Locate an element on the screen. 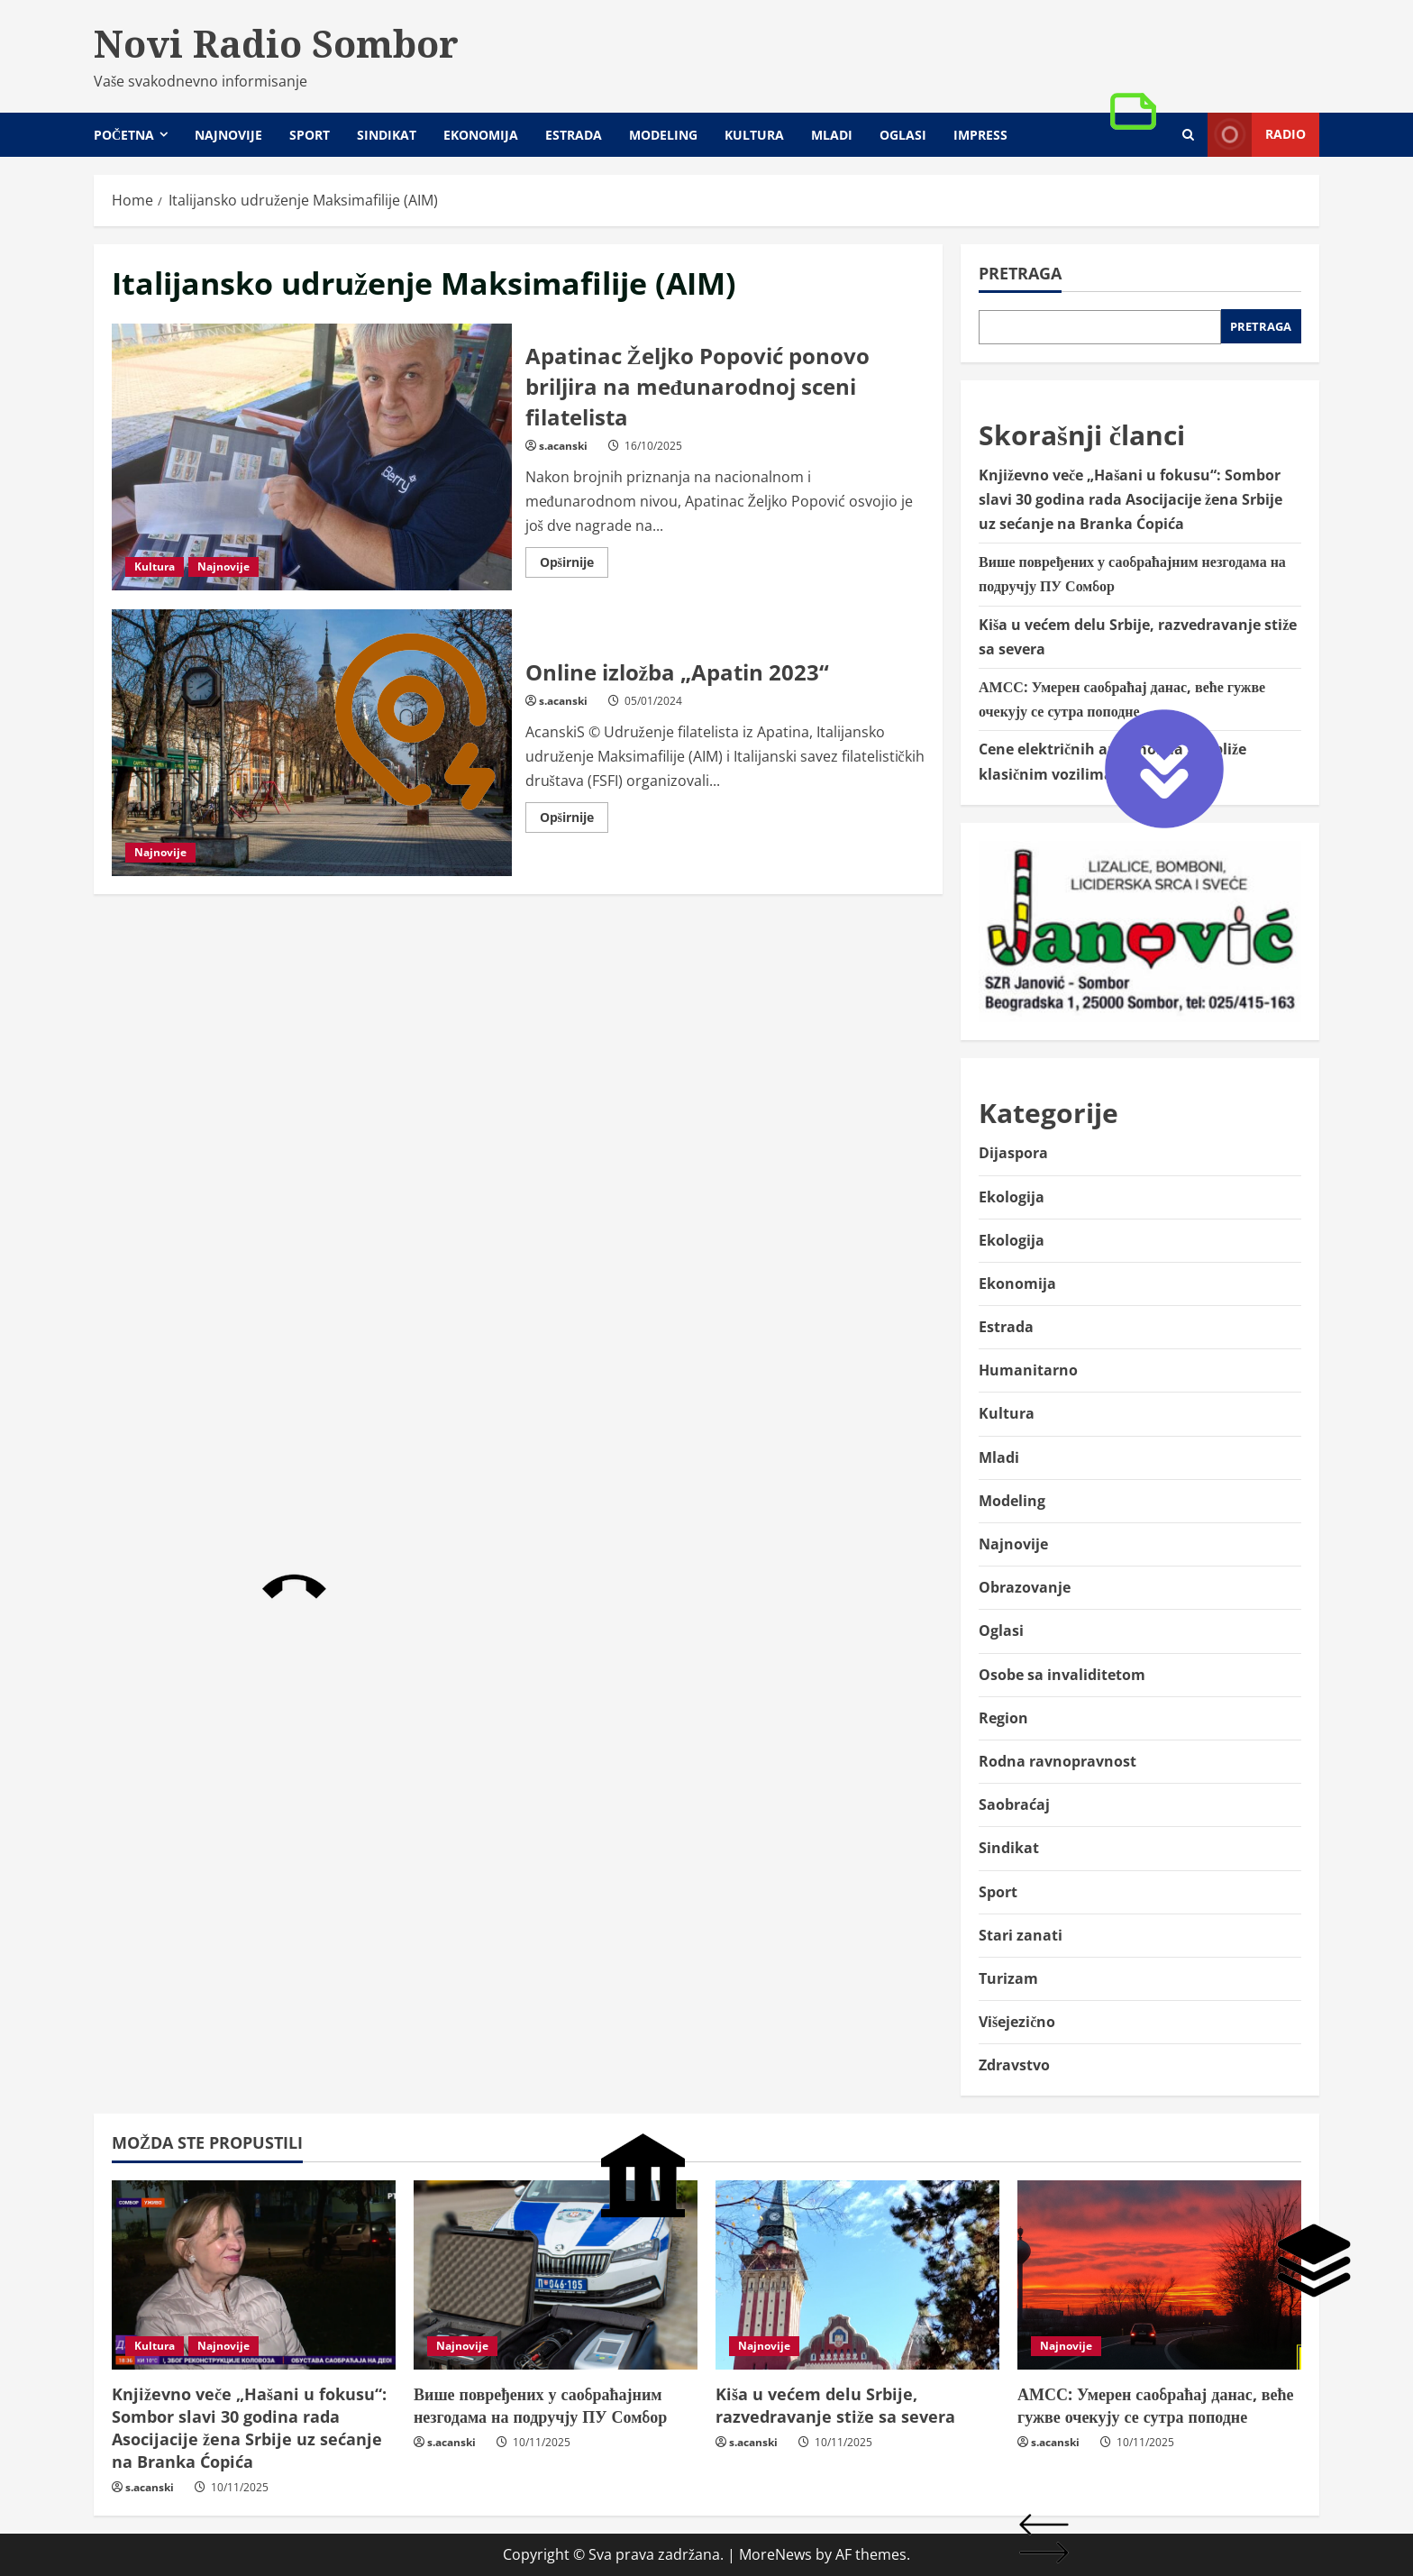  swap or exchange items is located at coordinates (1044, 2538).